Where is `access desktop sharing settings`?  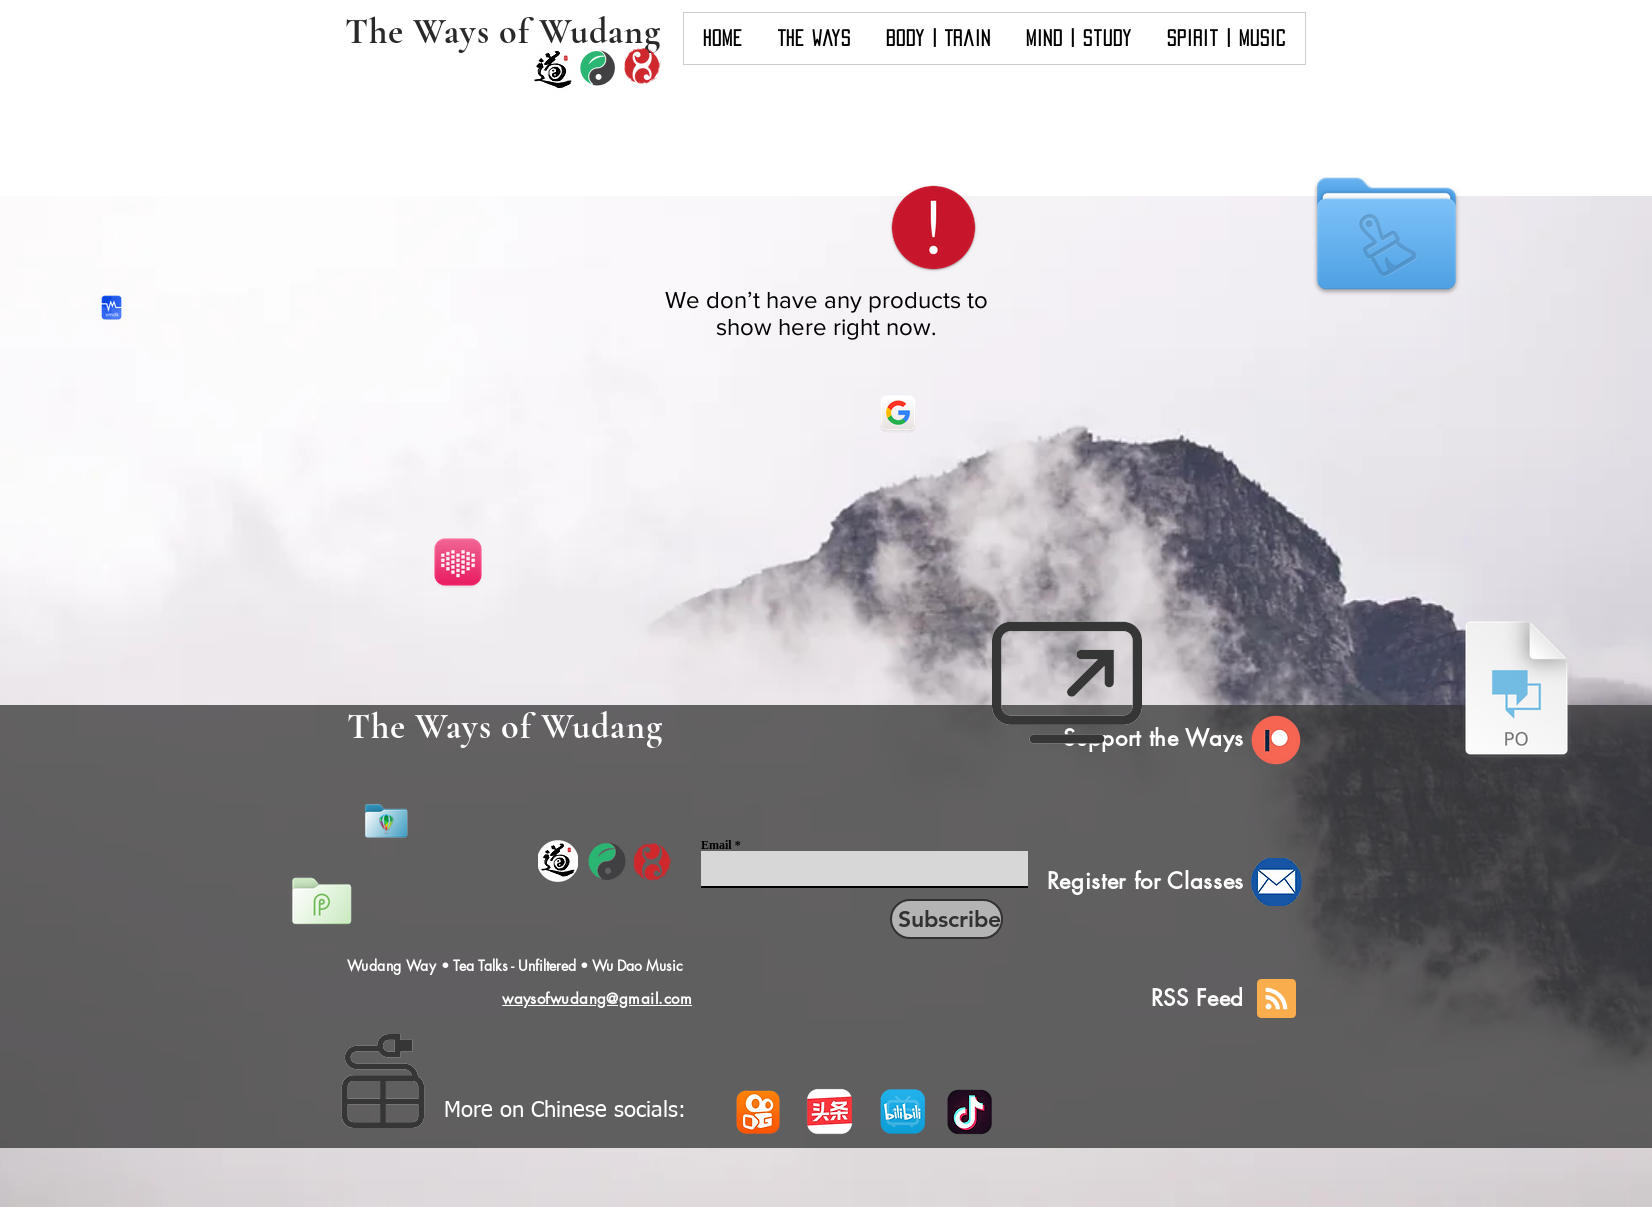
access desktop sharing settings is located at coordinates (1067, 678).